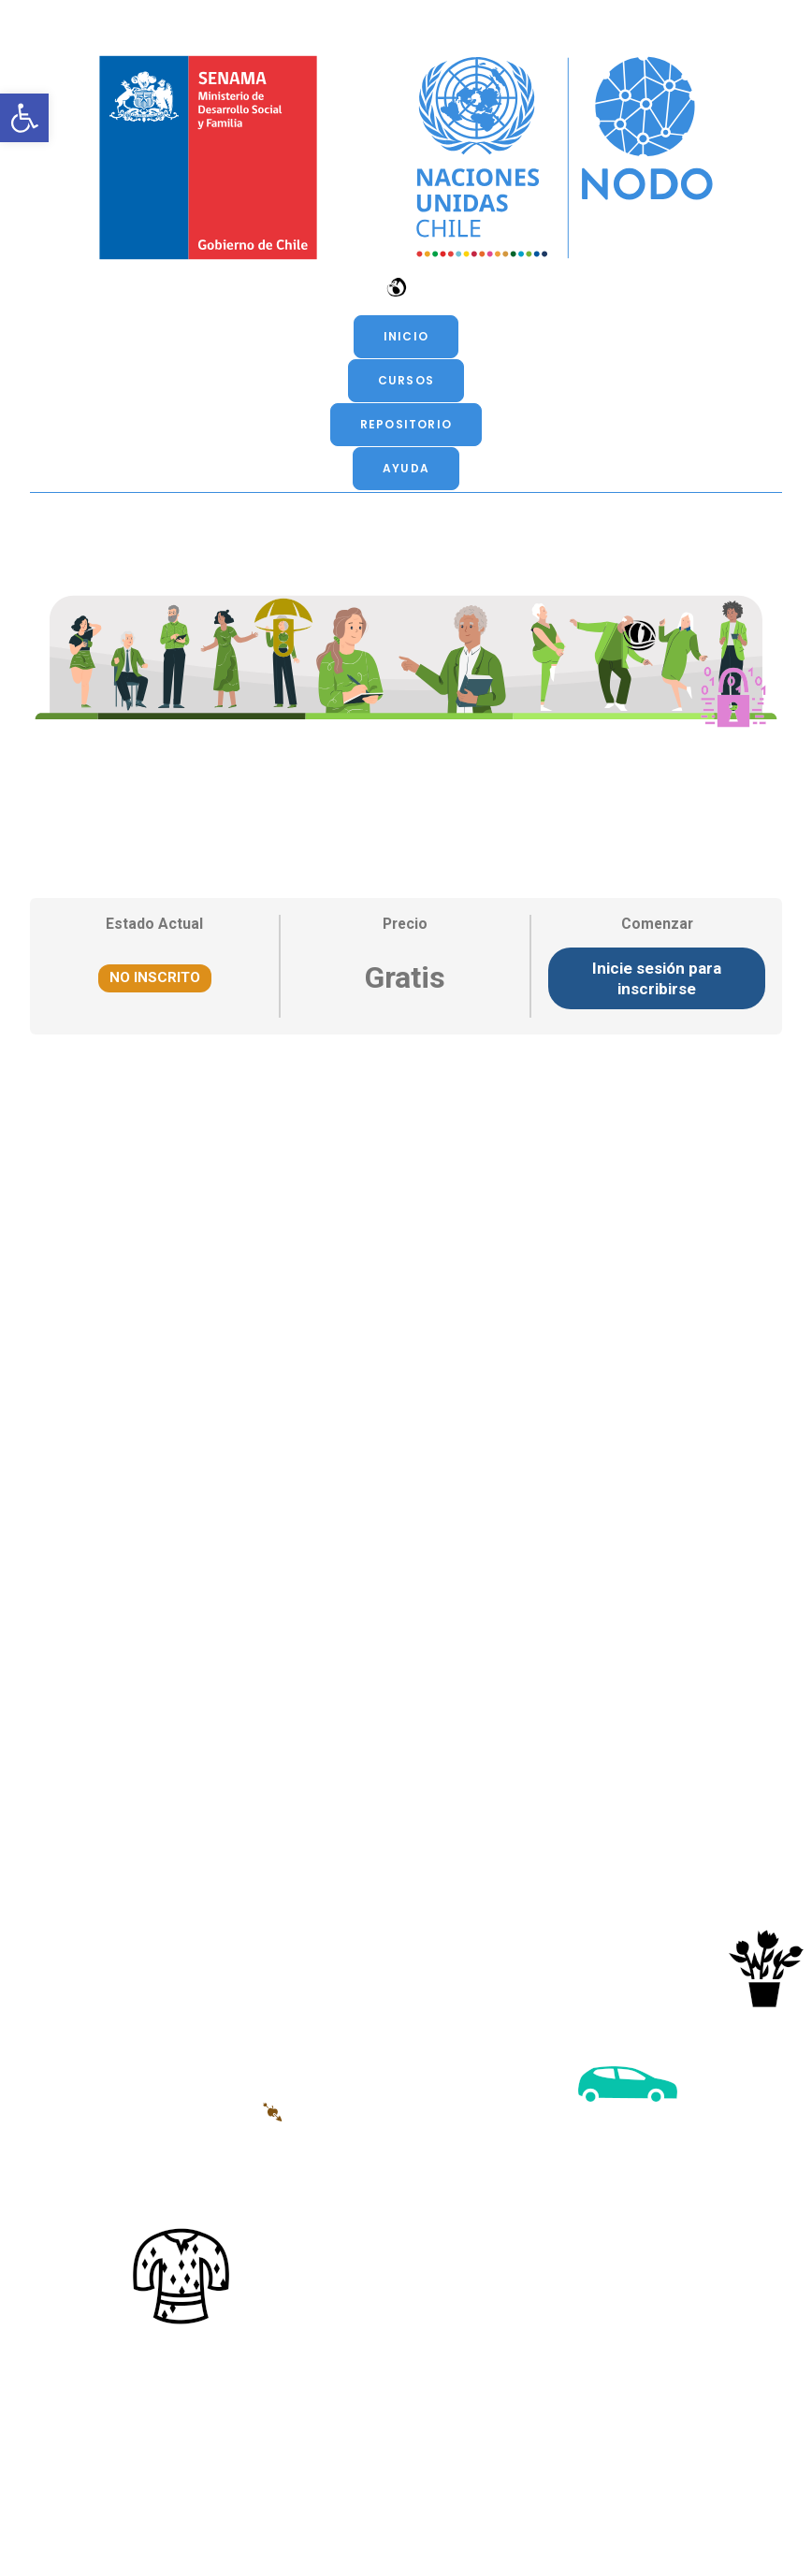  What do you see at coordinates (272, 2112) in the screenshot?
I see `william tell archery achievement unlocked` at bounding box center [272, 2112].